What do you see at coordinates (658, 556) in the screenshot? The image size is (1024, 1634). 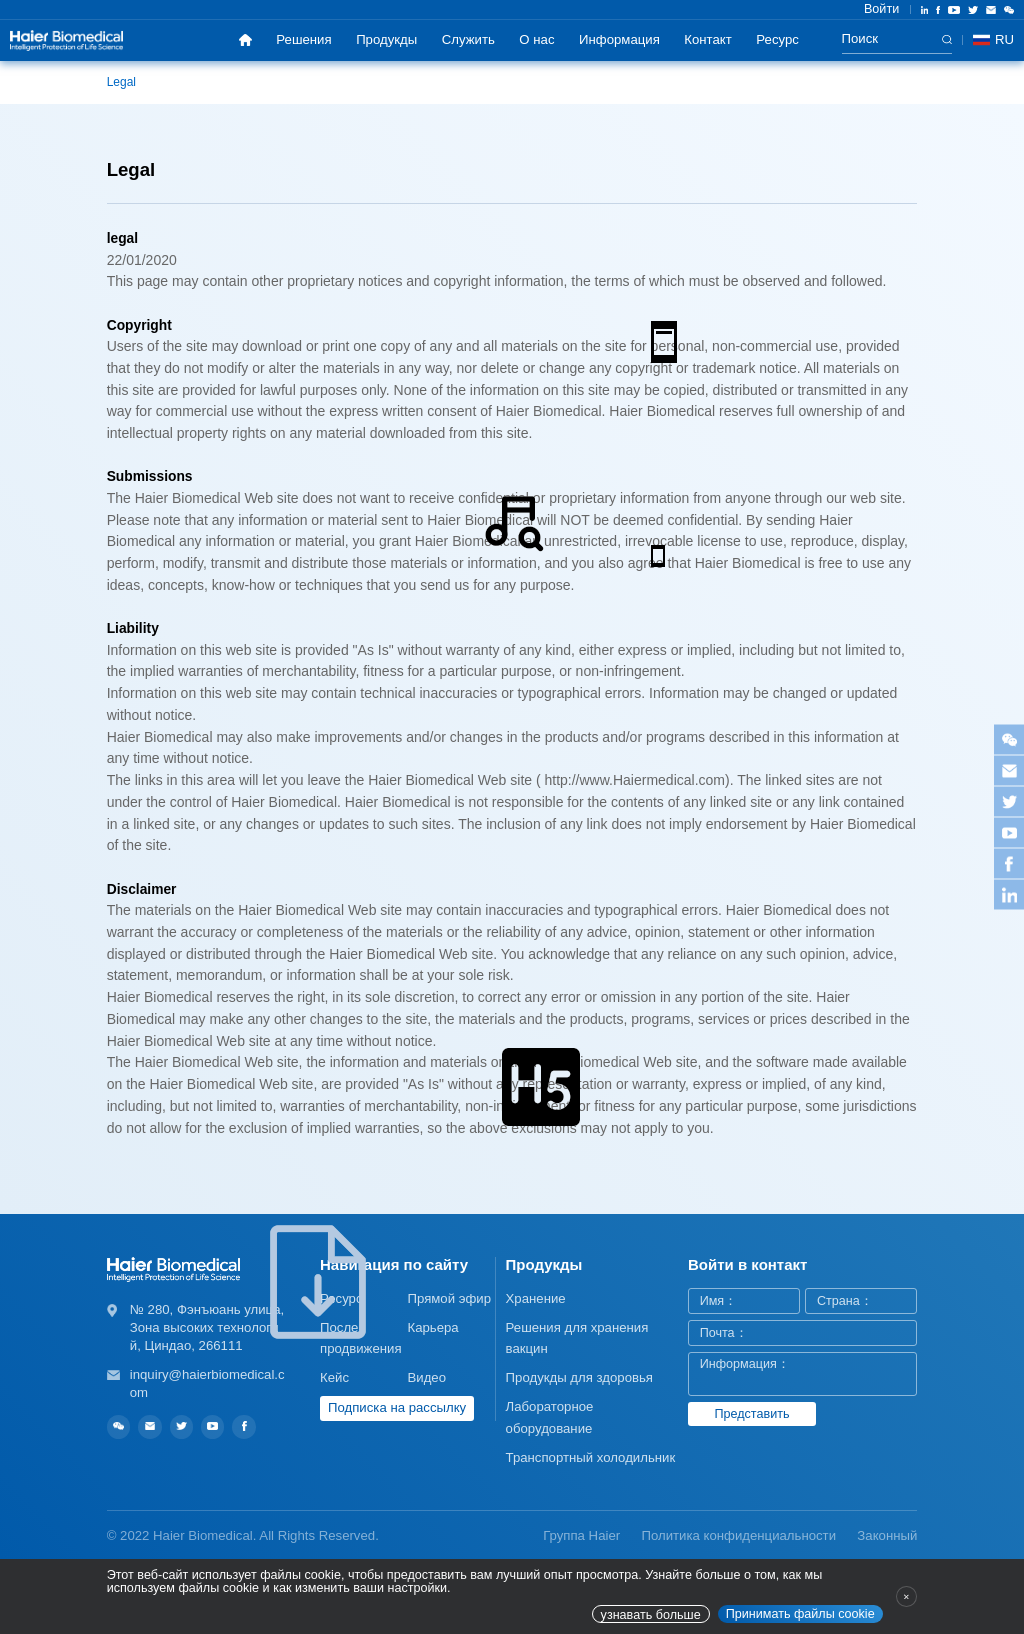 I see `indicates mobile device or smartphone view` at bounding box center [658, 556].